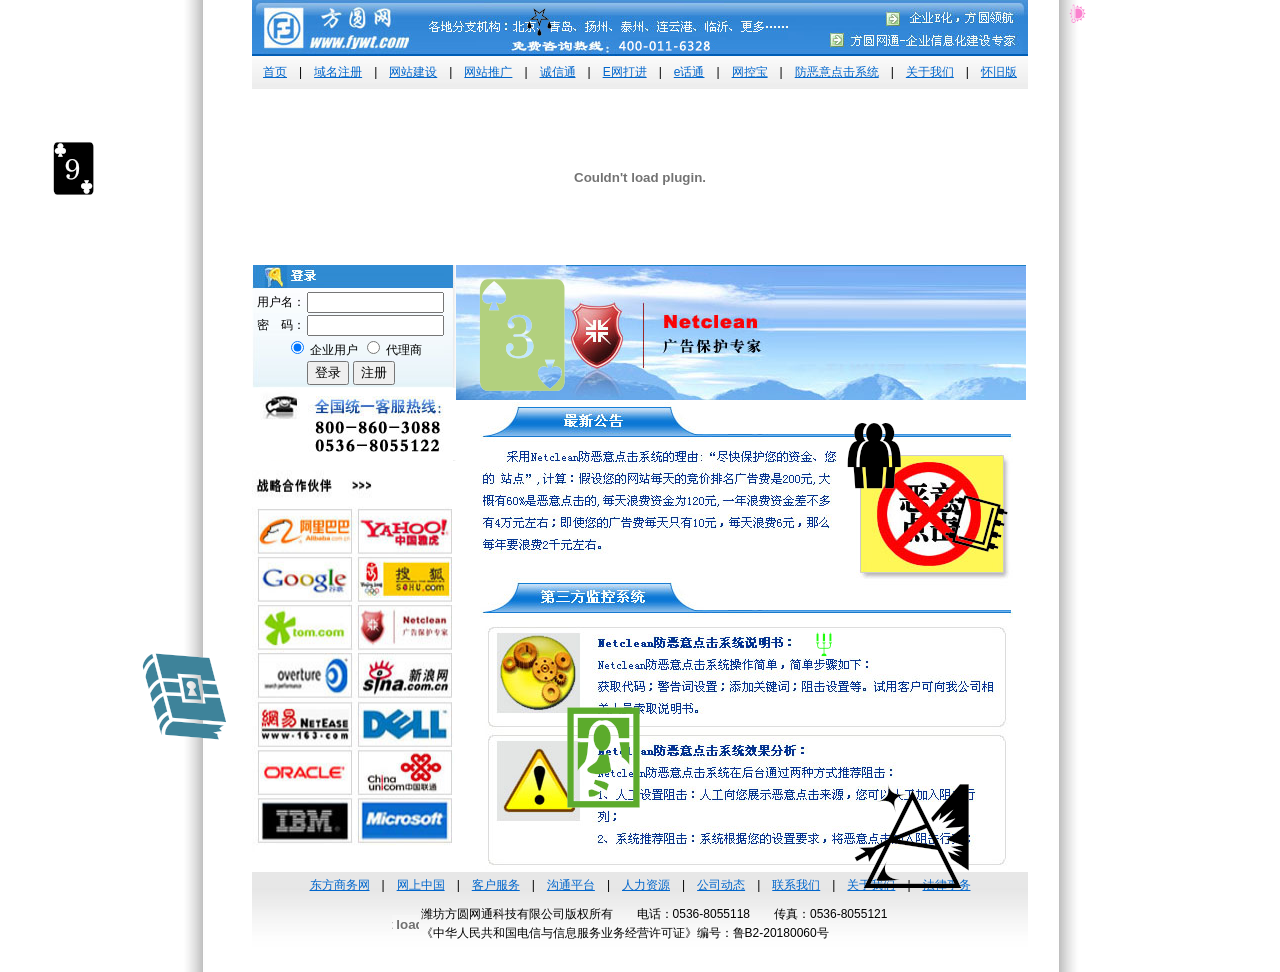 The height and width of the screenshot is (972, 1280). Describe the element at coordinates (603, 757) in the screenshot. I see `view artwork or gallery` at that location.